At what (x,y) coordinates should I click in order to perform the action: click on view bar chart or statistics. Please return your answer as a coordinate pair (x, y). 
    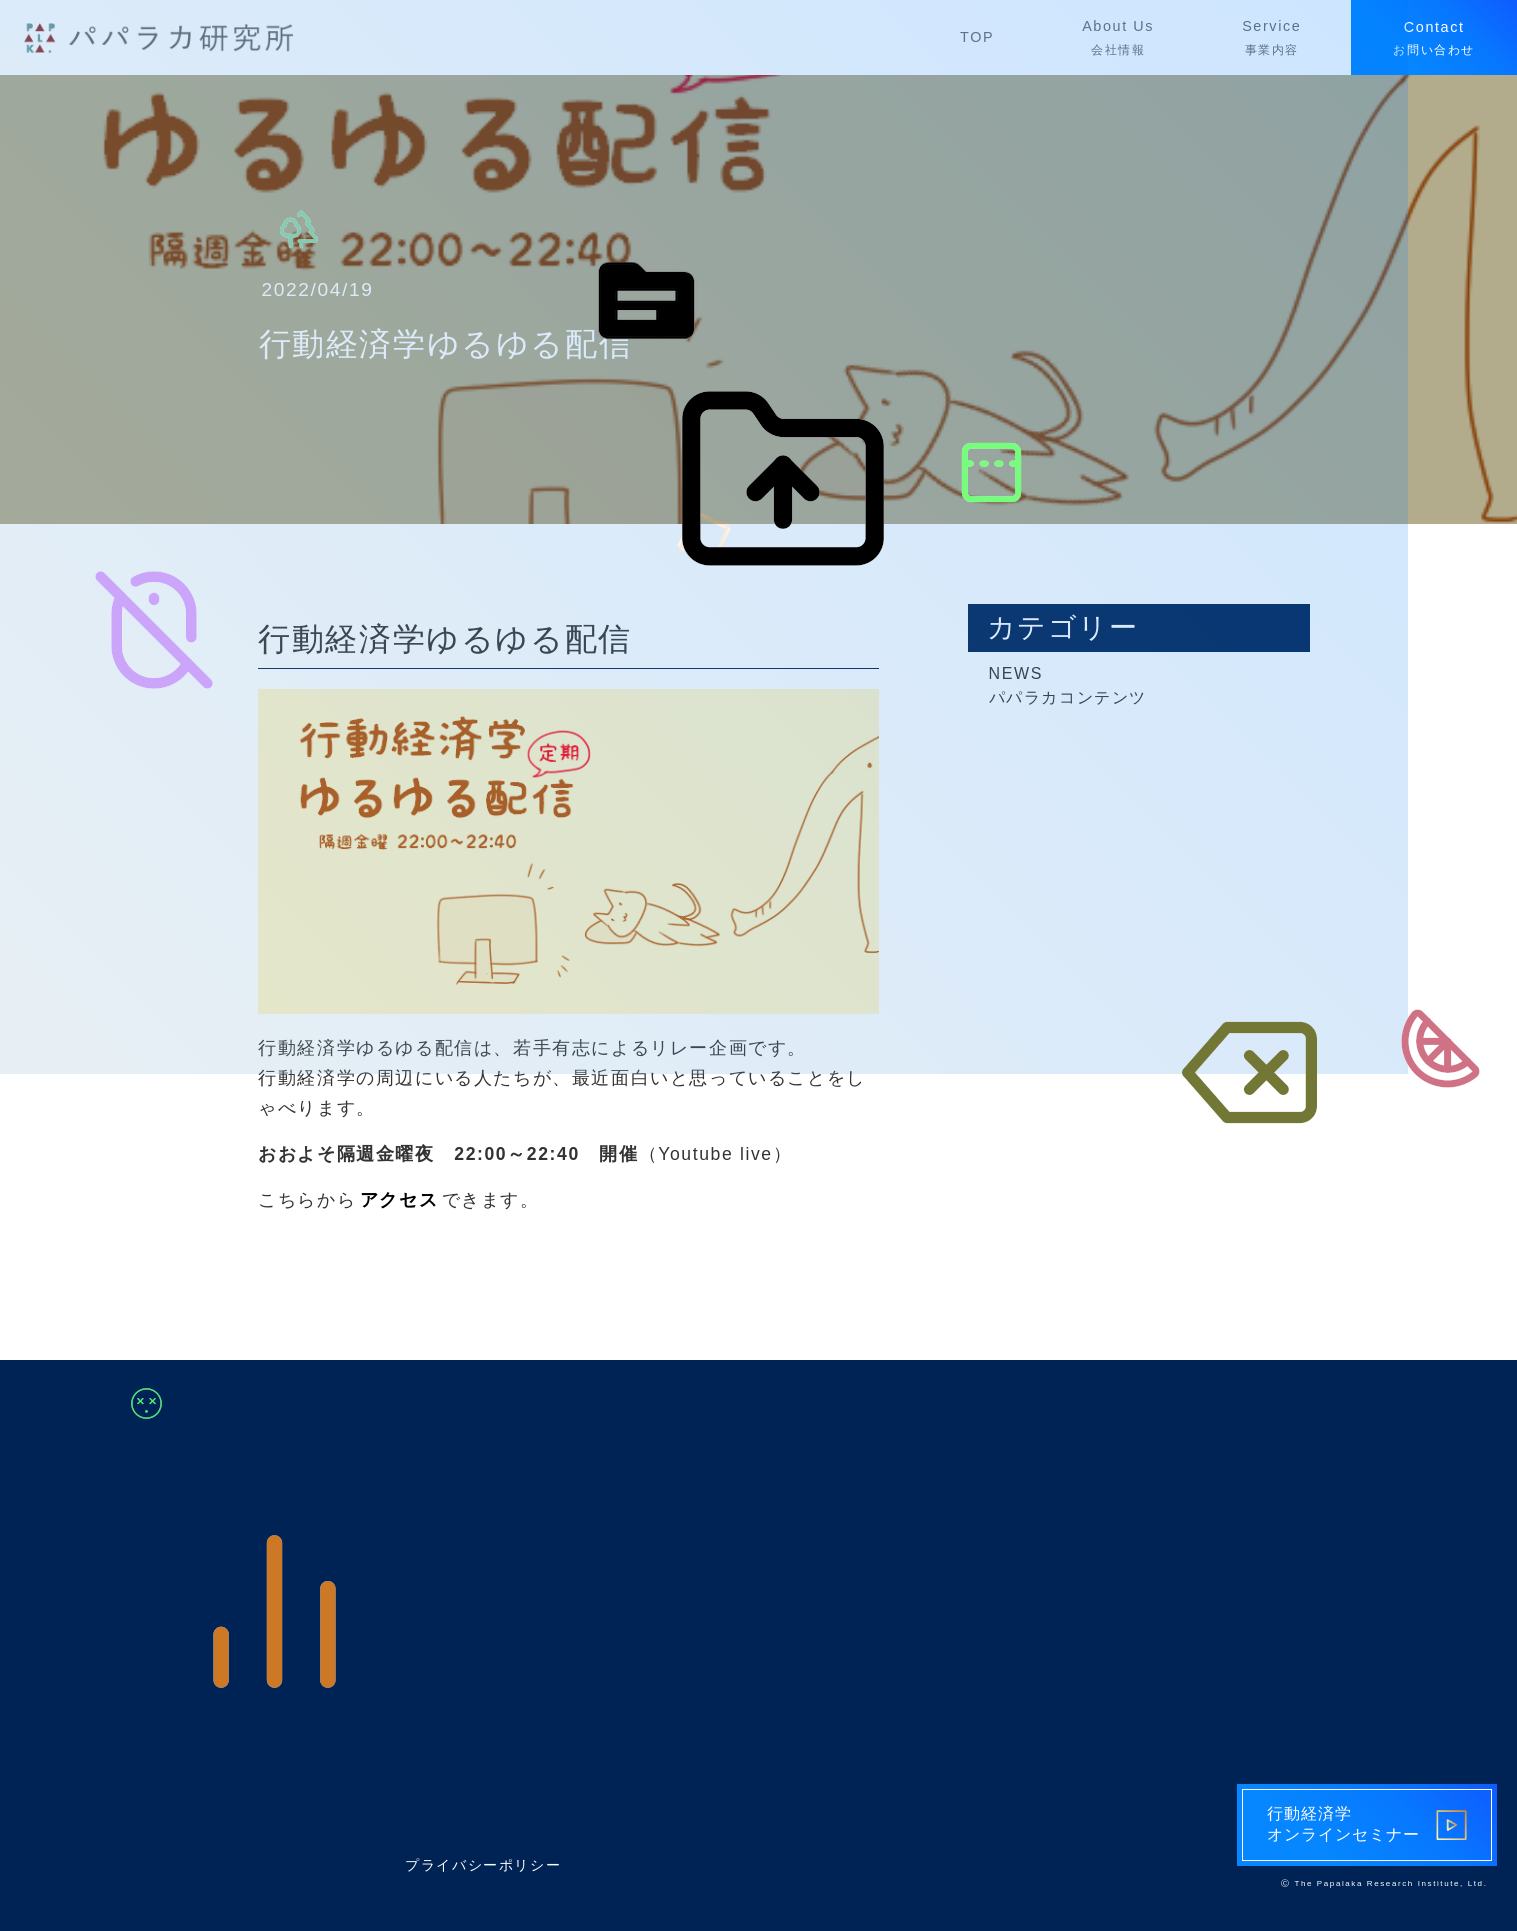
    Looking at the image, I should click on (274, 1611).